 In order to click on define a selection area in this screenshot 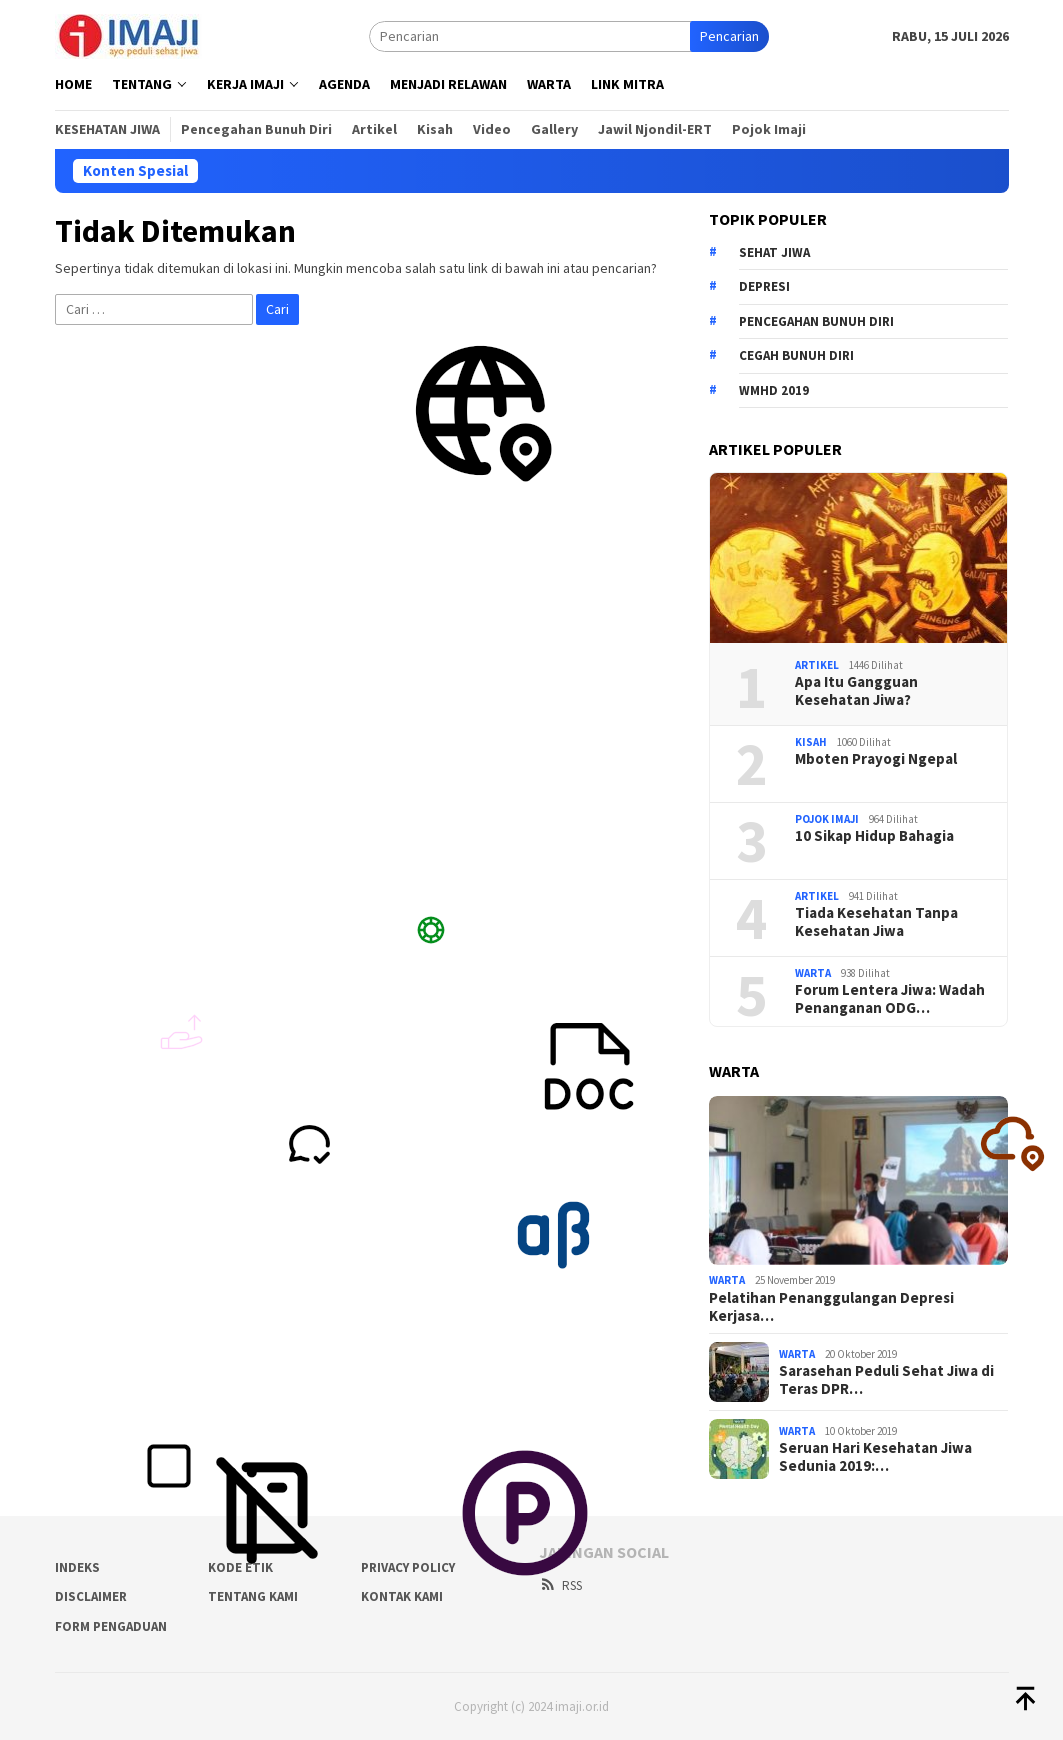, I will do `click(169, 1466)`.